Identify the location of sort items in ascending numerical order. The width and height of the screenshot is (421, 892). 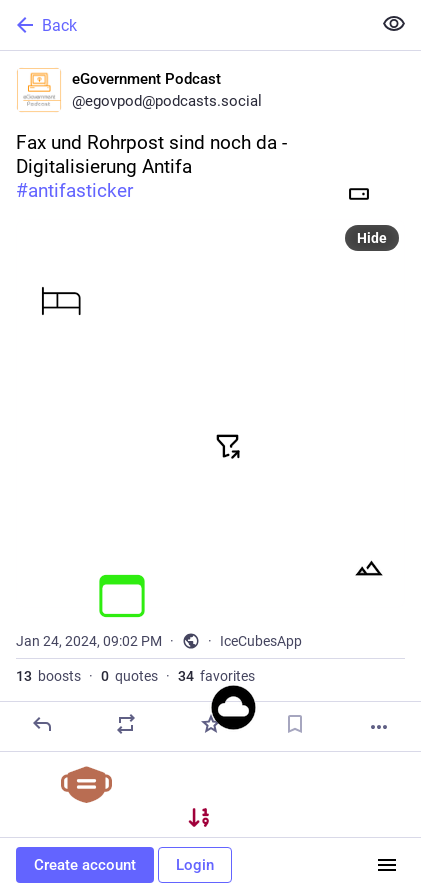
(199, 817).